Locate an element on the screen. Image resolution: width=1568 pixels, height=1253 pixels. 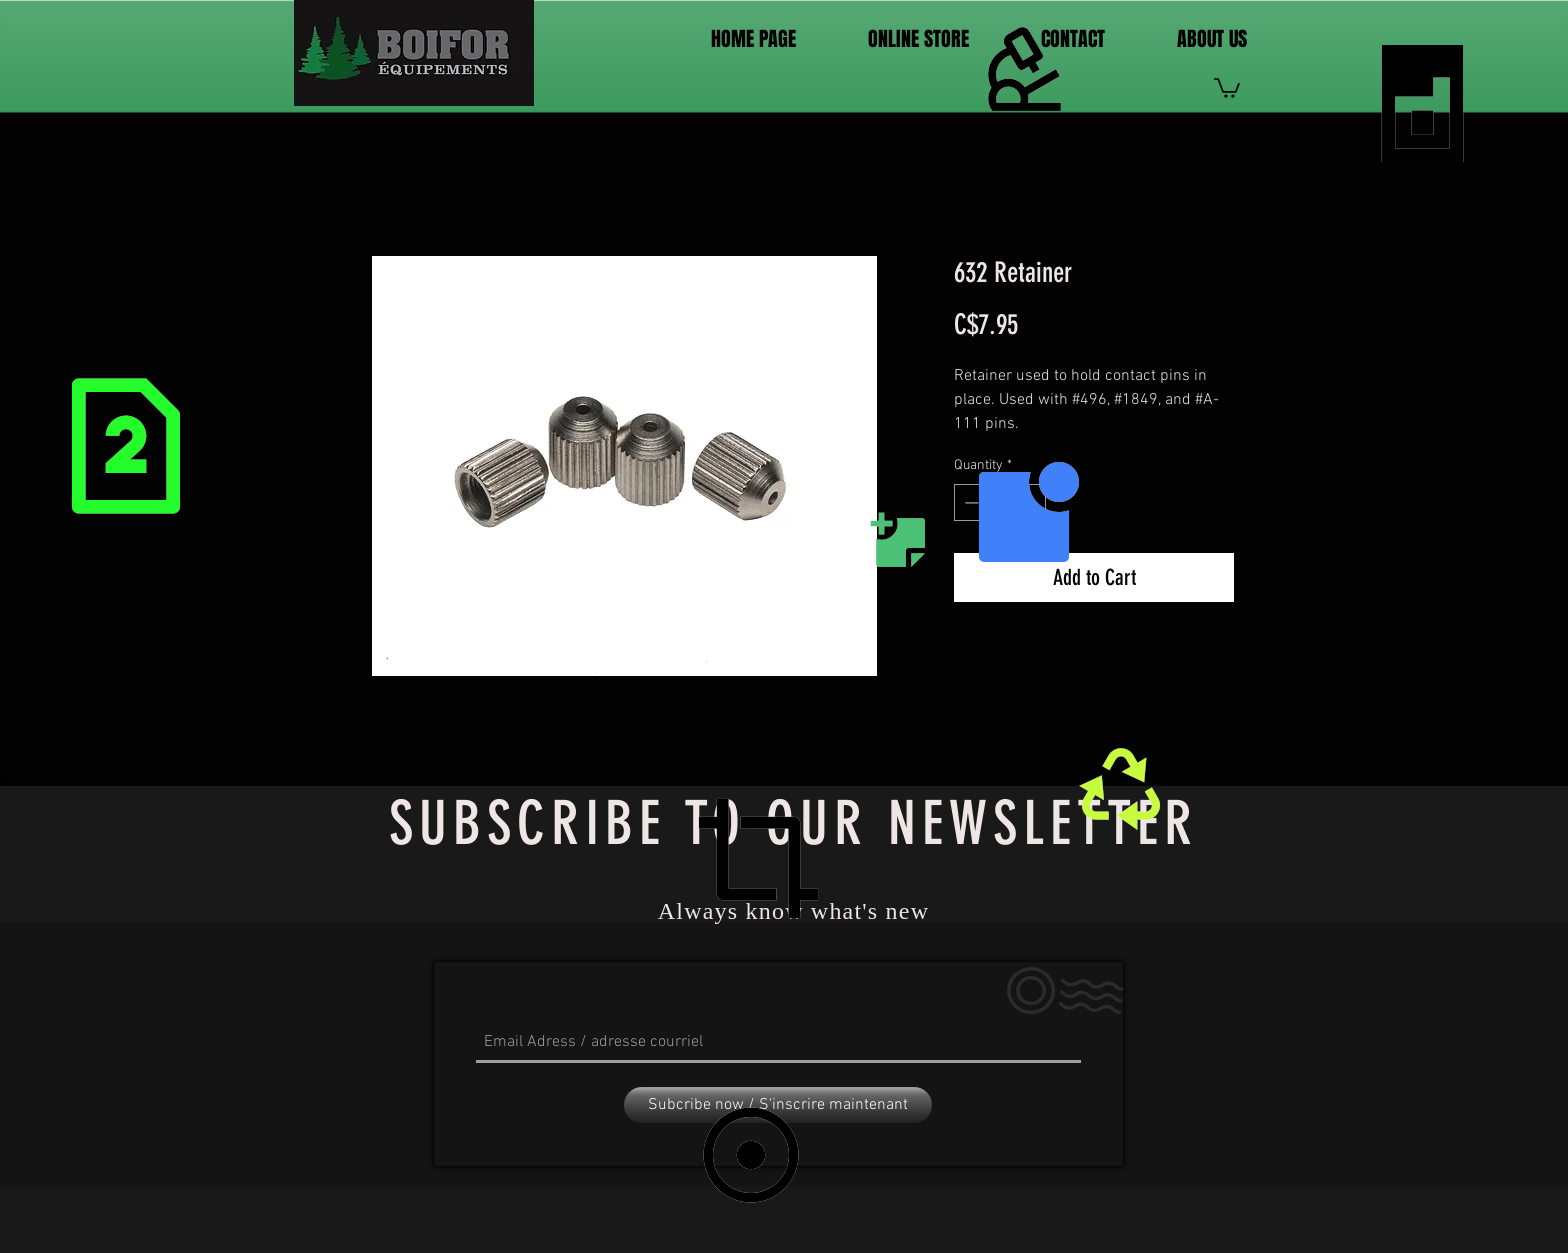
crop an image or photo is located at coordinates (758, 858).